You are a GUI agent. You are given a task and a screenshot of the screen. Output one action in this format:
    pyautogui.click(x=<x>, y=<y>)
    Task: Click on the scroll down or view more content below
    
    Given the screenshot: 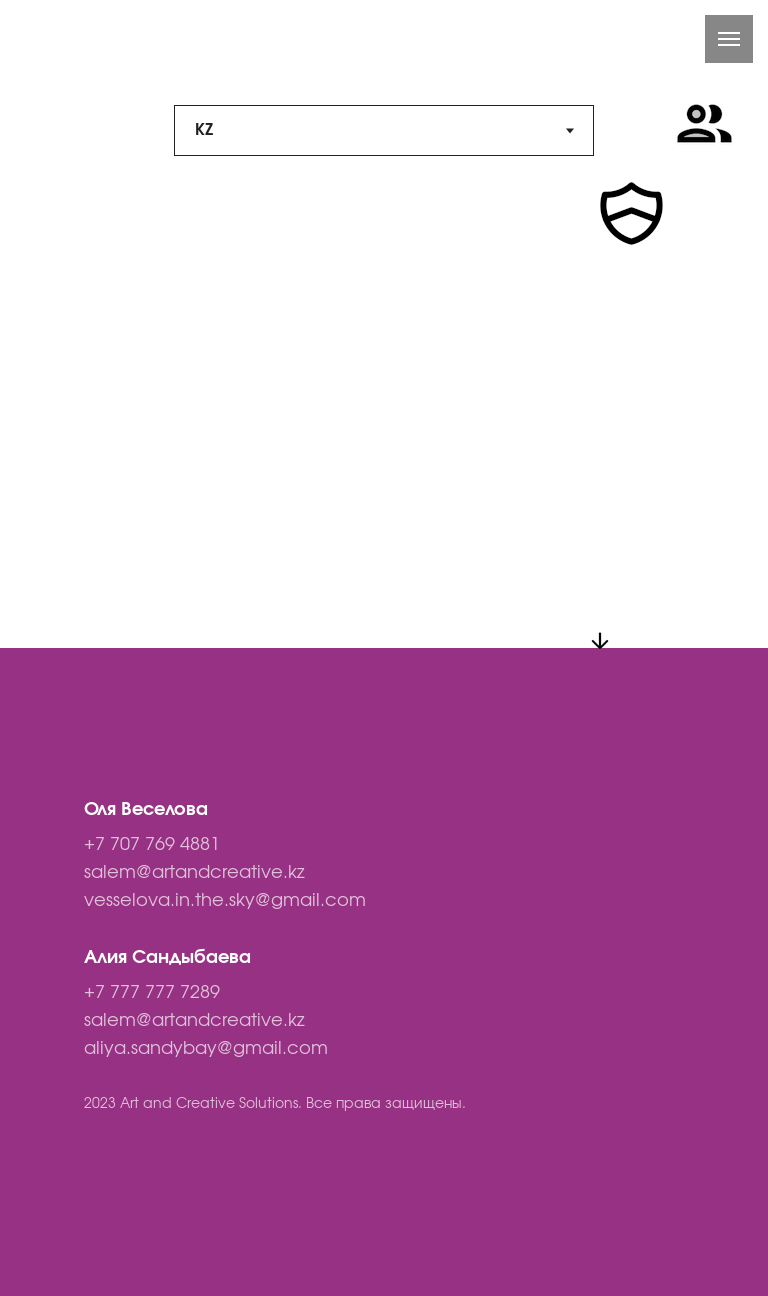 What is the action you would take?
    pyautogui.click(x=600, y=641)
    